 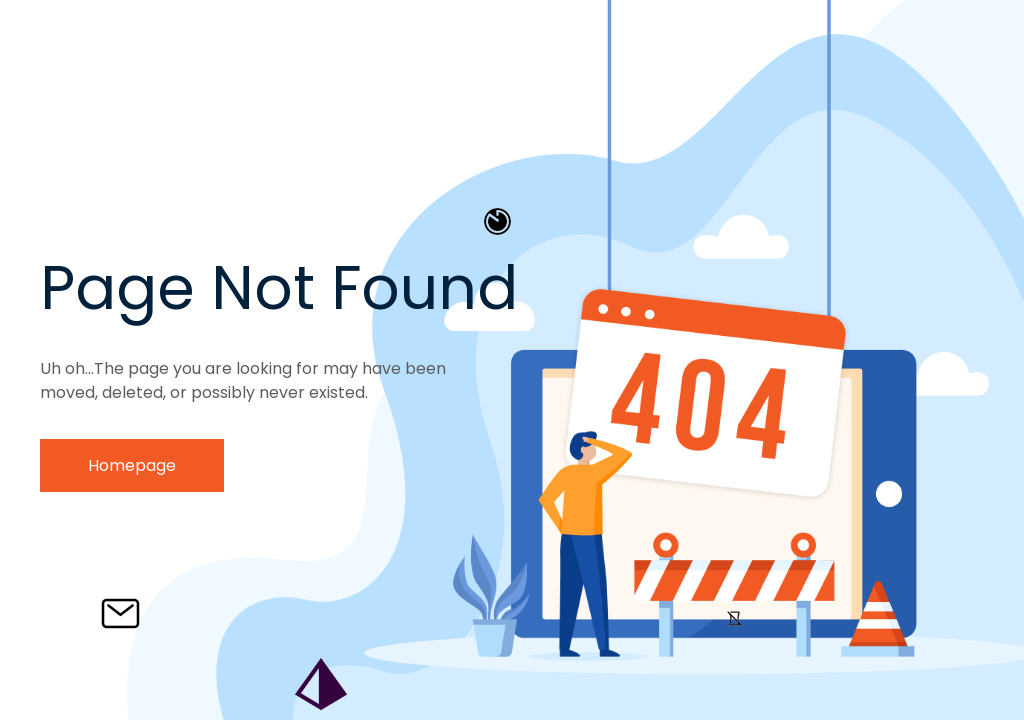 I want to click on set or view a countdown timer, so click(x=497, y=221).